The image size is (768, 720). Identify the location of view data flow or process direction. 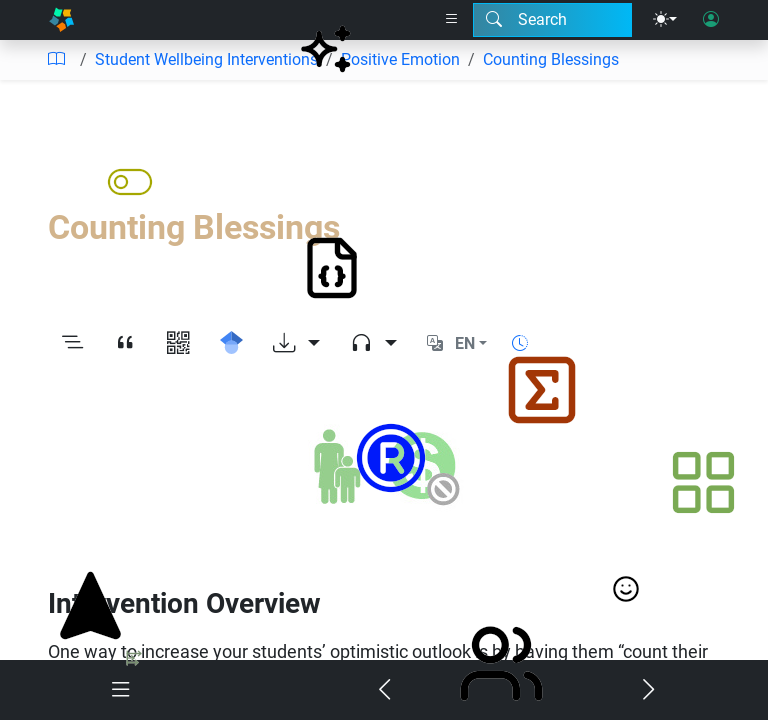
(134, 658).